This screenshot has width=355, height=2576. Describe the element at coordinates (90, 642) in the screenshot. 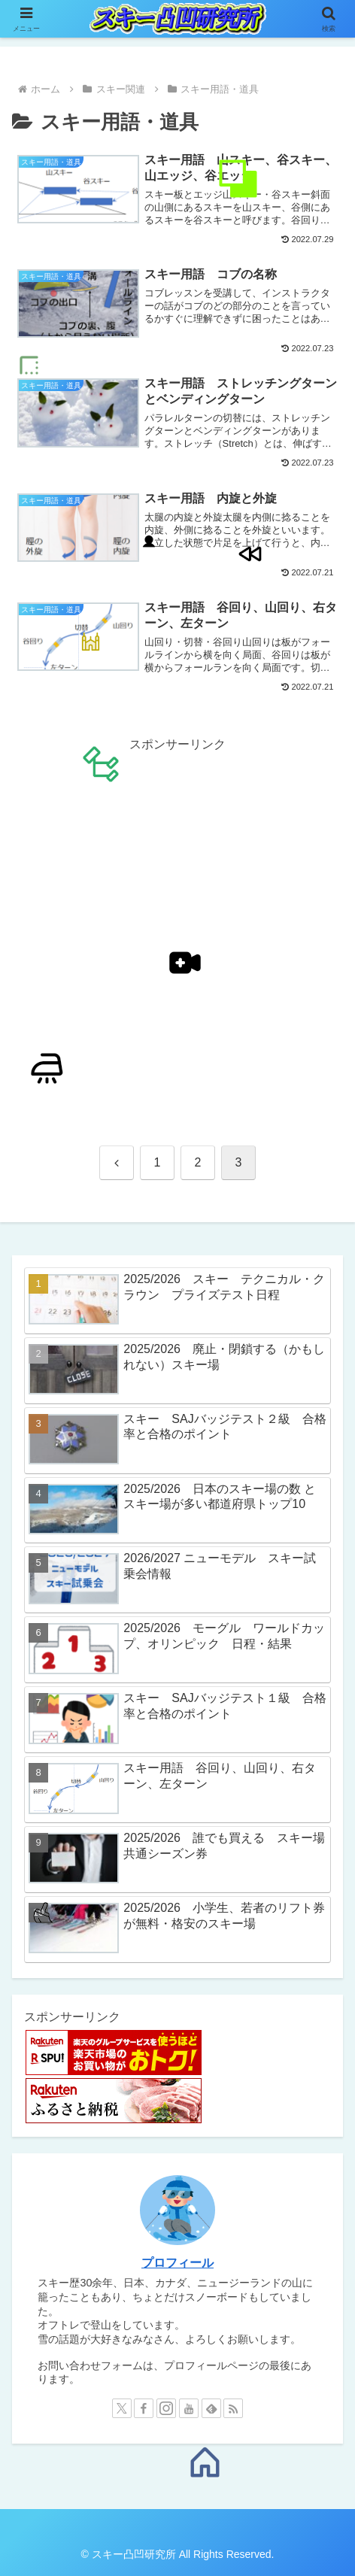

I see `locate nearby synagogues on a map` at that location.